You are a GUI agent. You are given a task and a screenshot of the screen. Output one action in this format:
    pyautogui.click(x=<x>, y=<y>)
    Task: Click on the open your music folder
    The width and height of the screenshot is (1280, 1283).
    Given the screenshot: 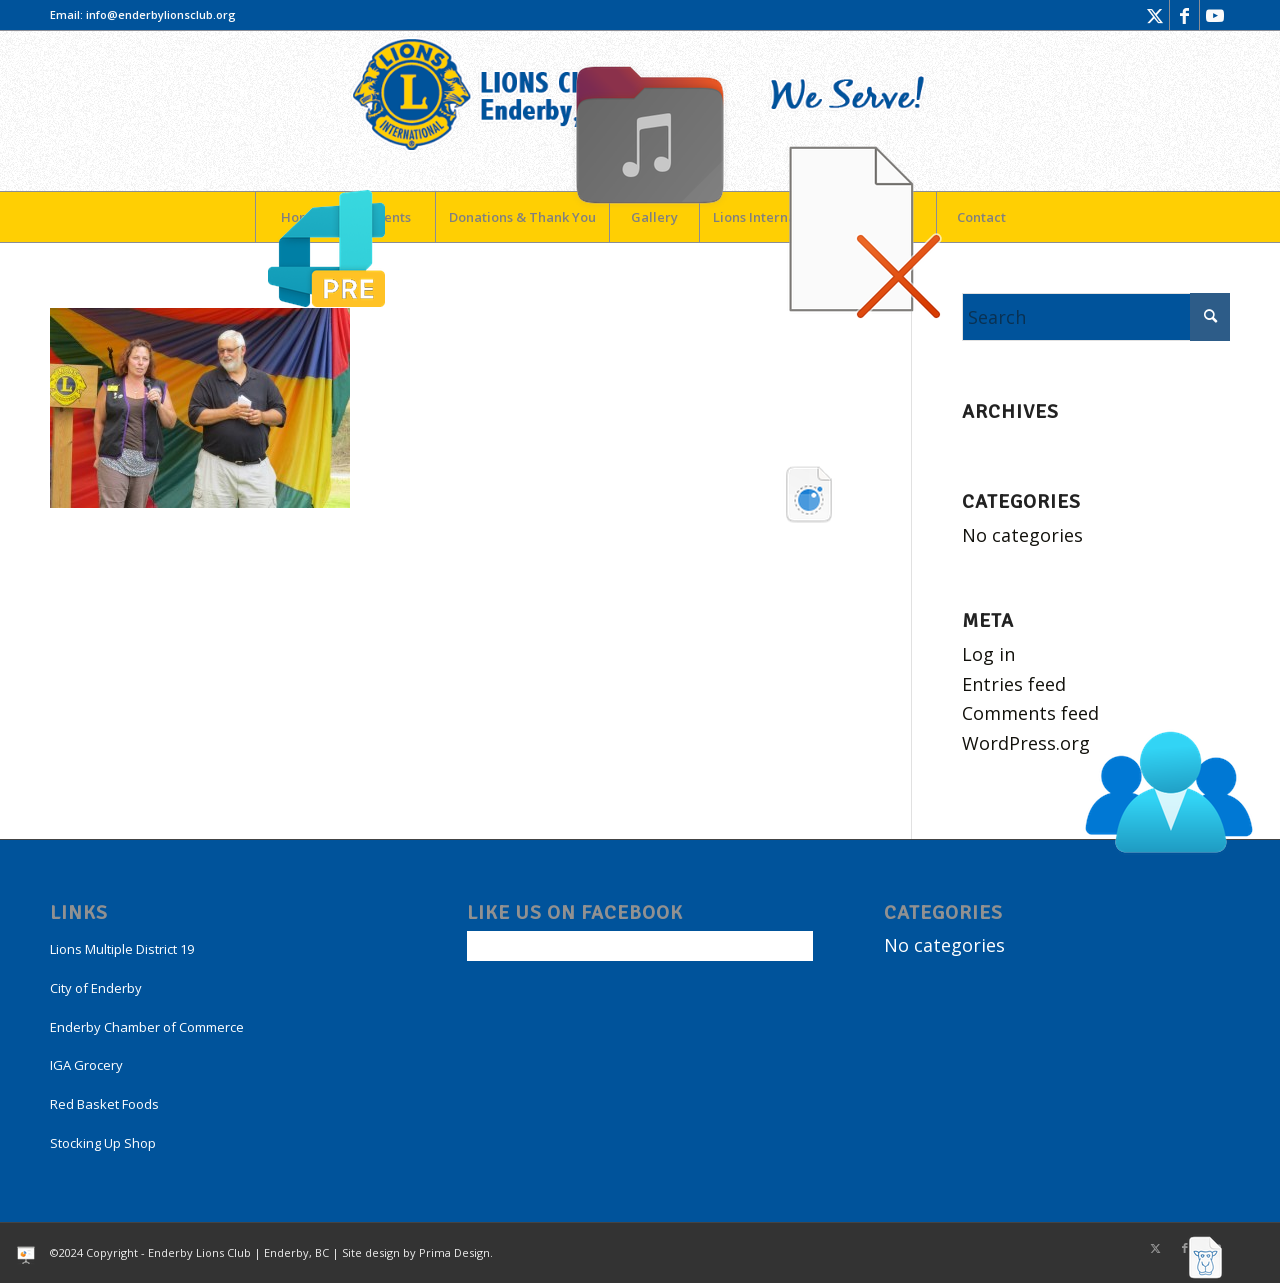 What is the action you would take?
    pyautogui.click(x=650, y=135)
    